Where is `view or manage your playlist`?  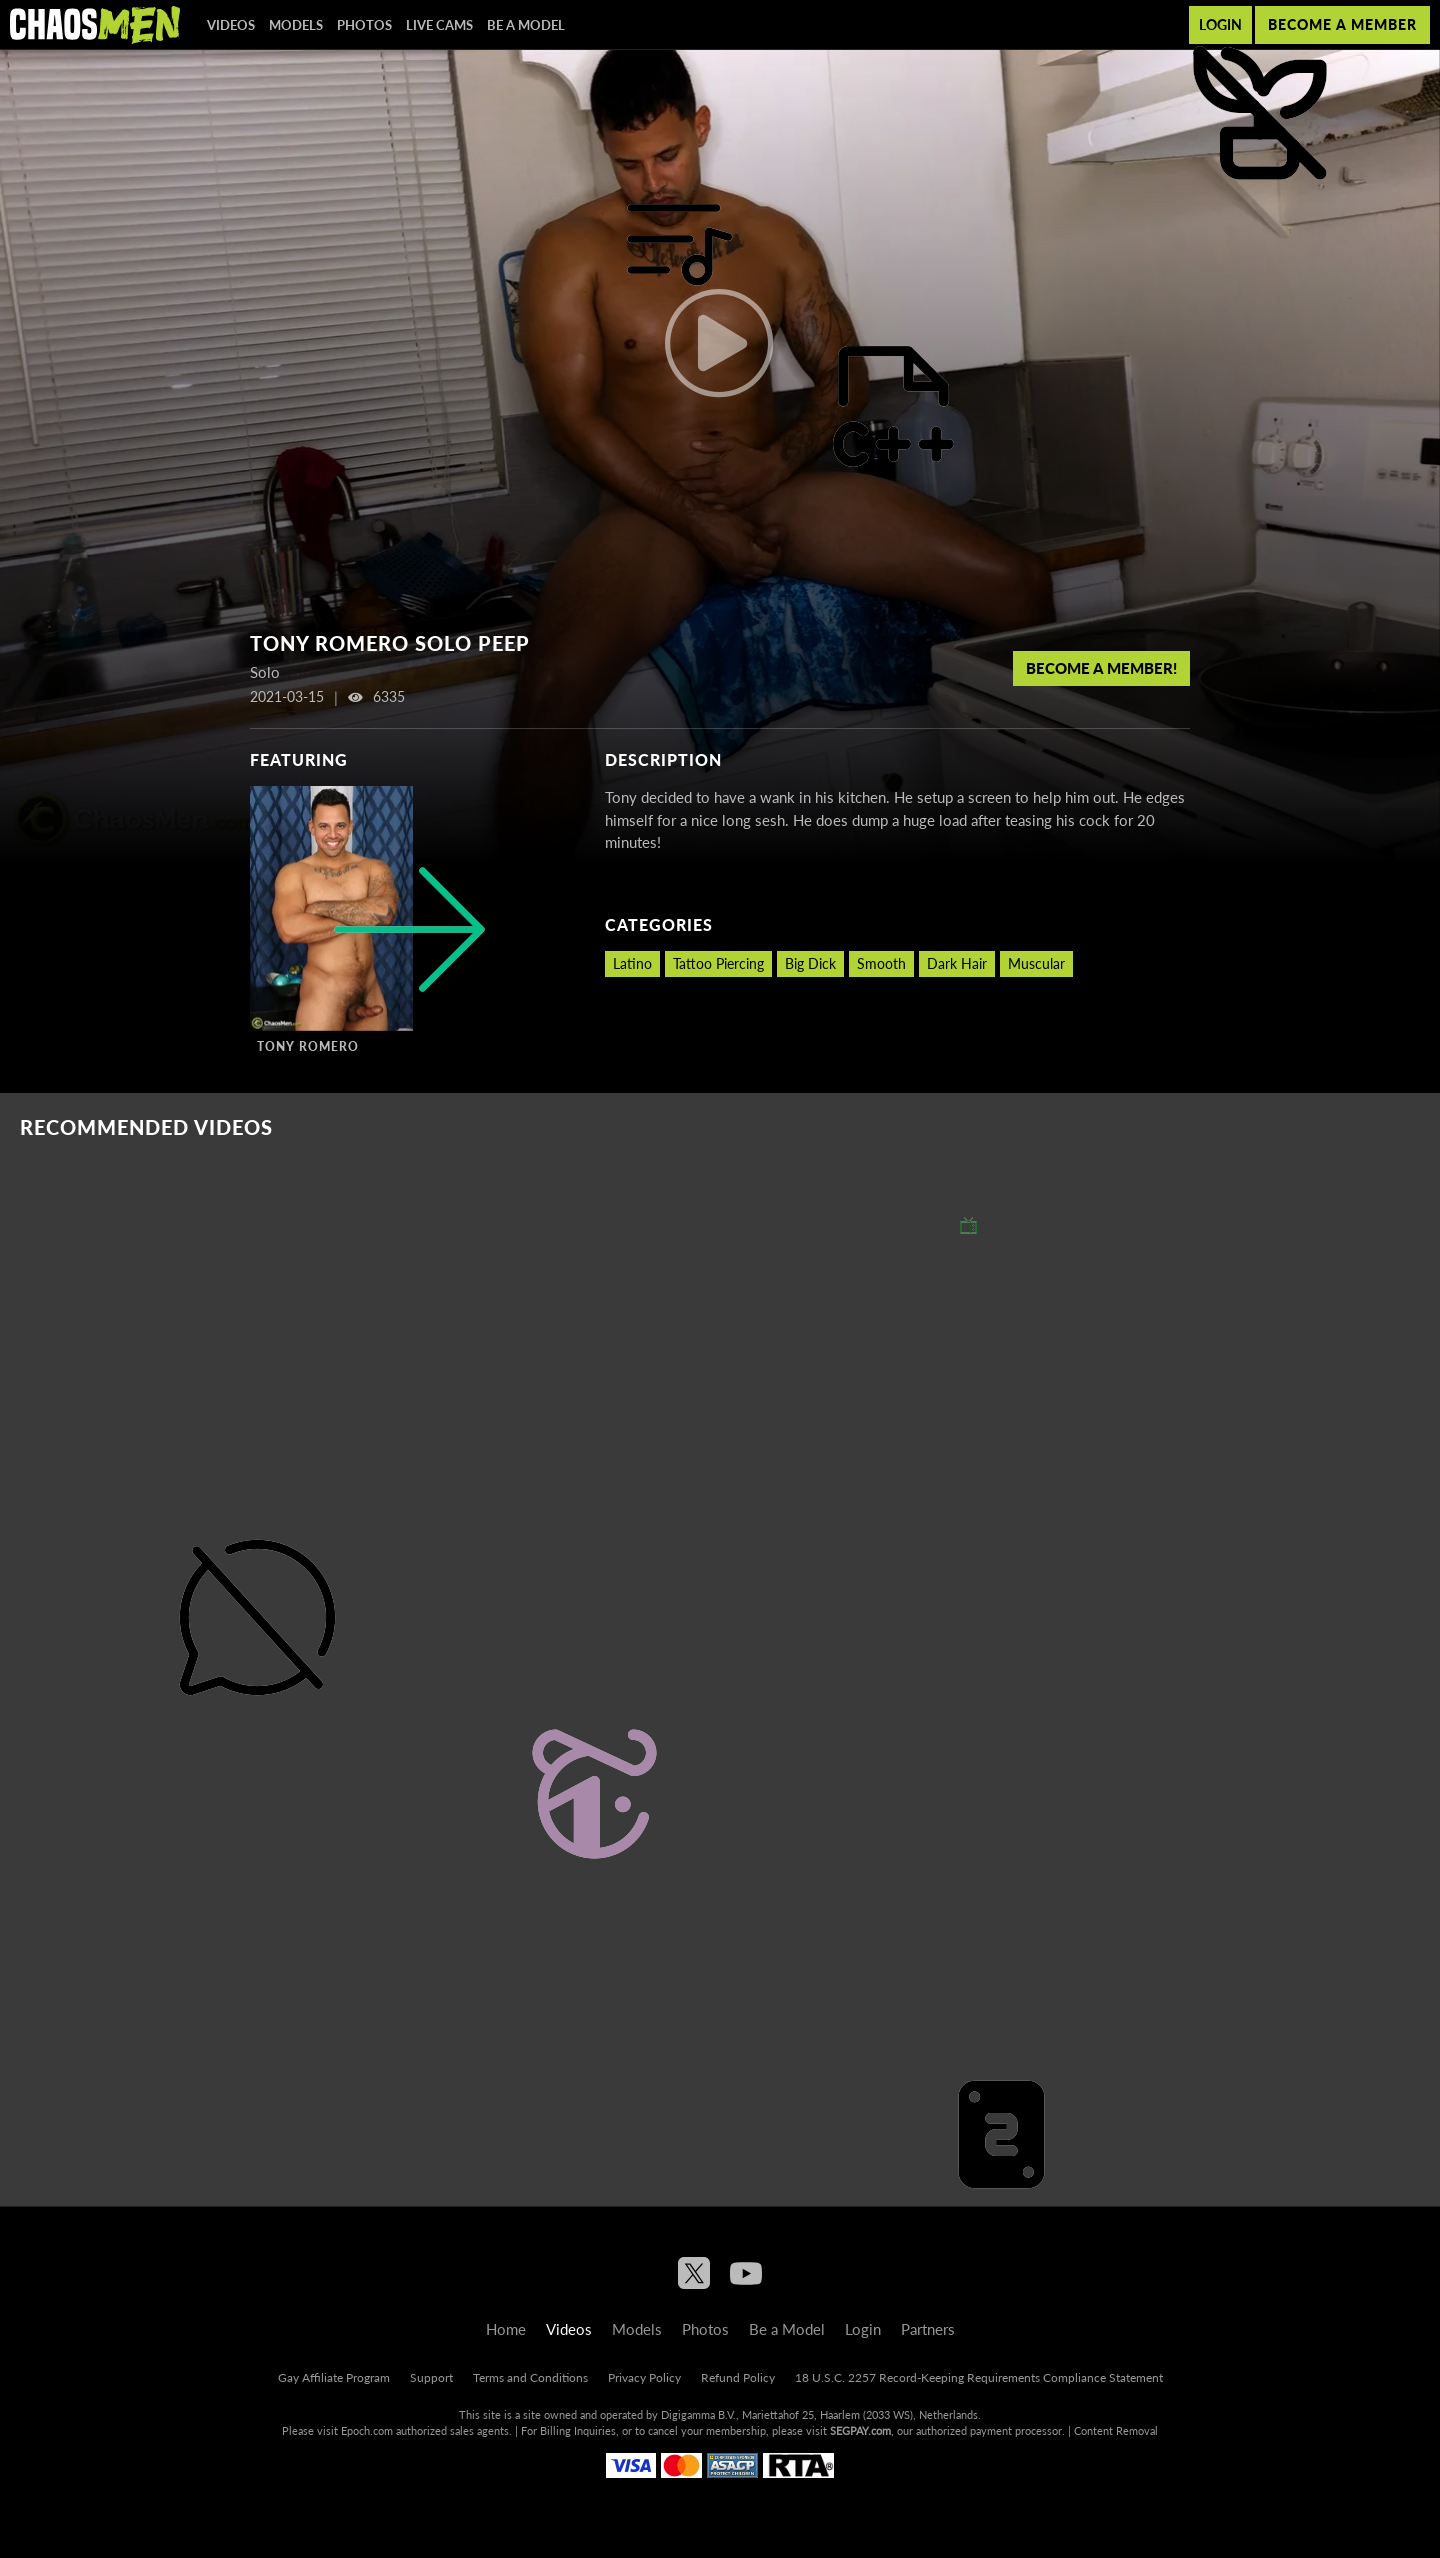
view or manage your playlist is located at coordinates (674, 239).